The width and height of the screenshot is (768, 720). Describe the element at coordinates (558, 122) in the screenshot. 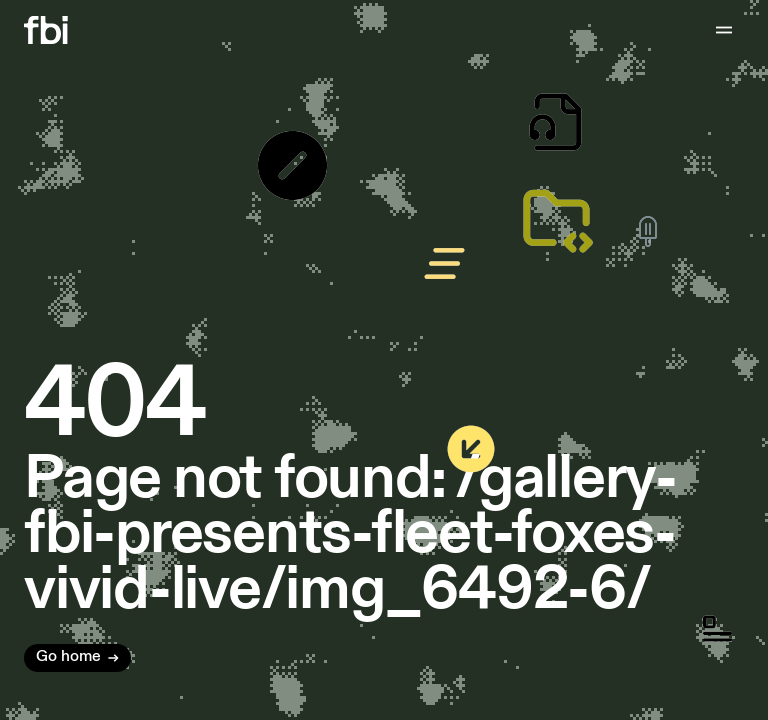

I see `open an audio file` at that location.